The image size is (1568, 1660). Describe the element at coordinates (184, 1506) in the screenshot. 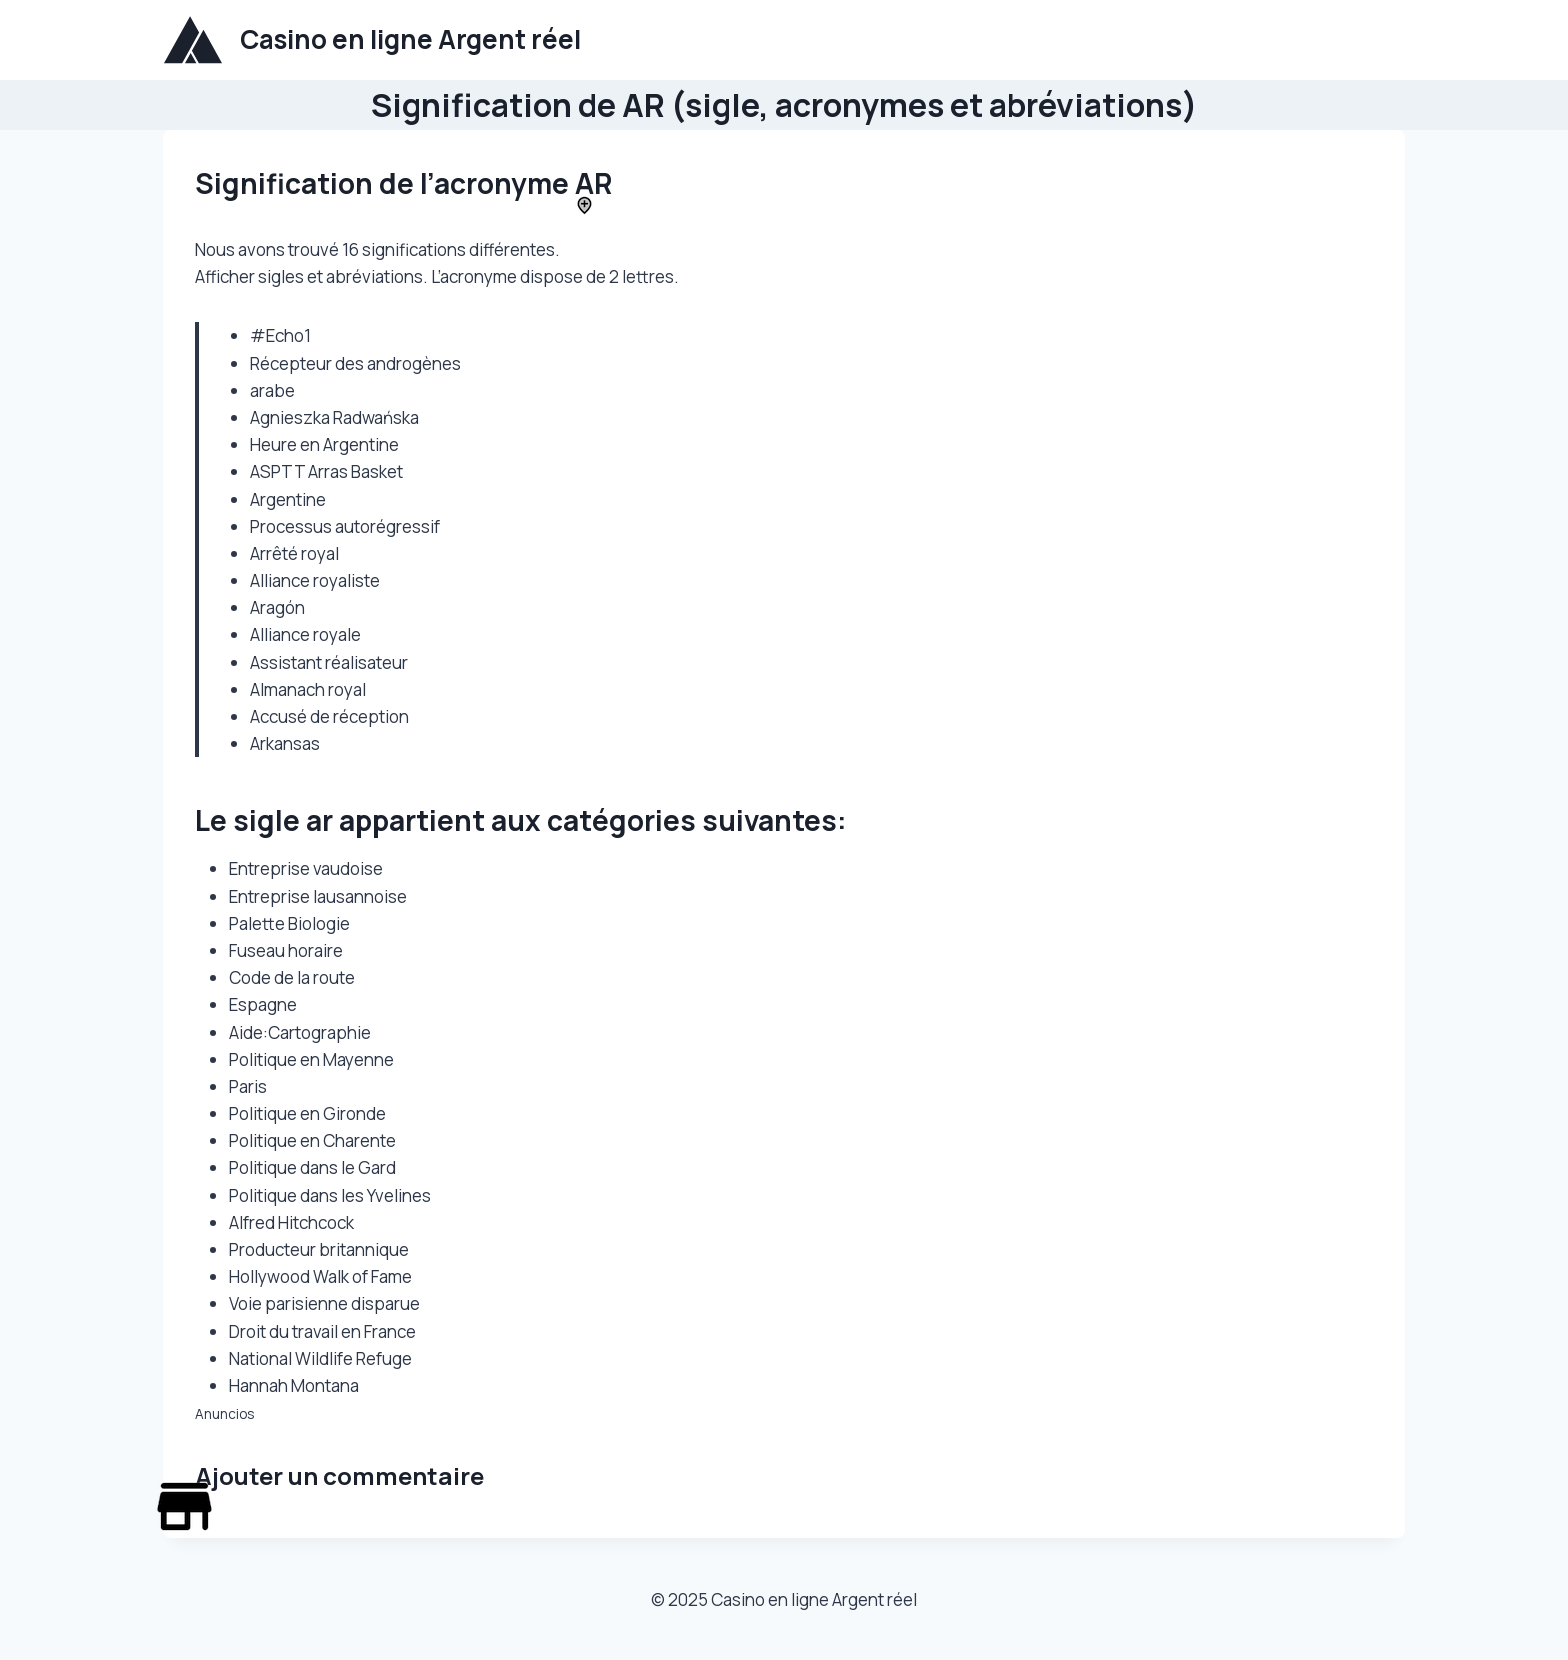

I see `access the store or marketplace` at that location.